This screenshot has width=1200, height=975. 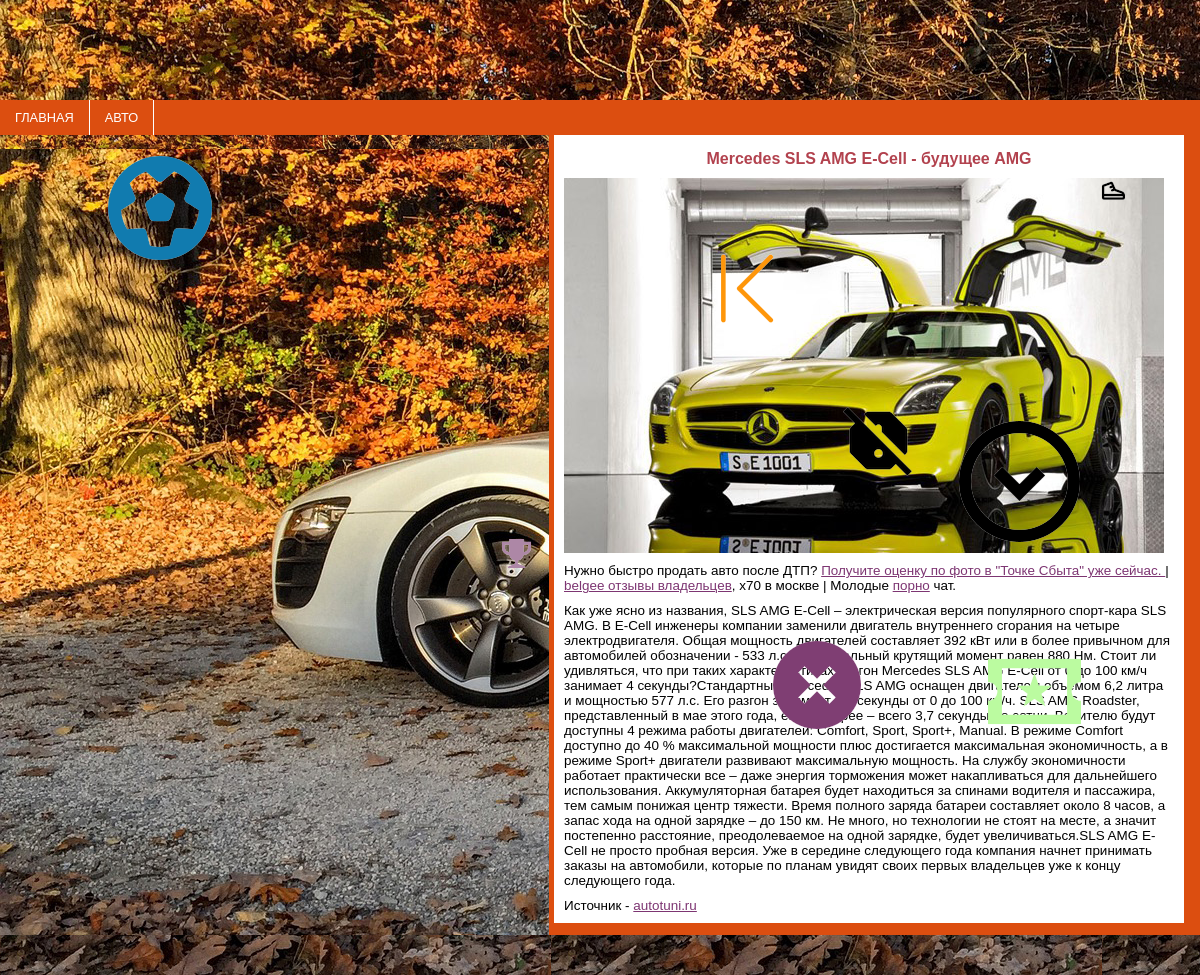 What do you see at coordinates (1034, 691) in the screenshot?
I see `view your tickets or passes` at bounding box center [1034, 691].